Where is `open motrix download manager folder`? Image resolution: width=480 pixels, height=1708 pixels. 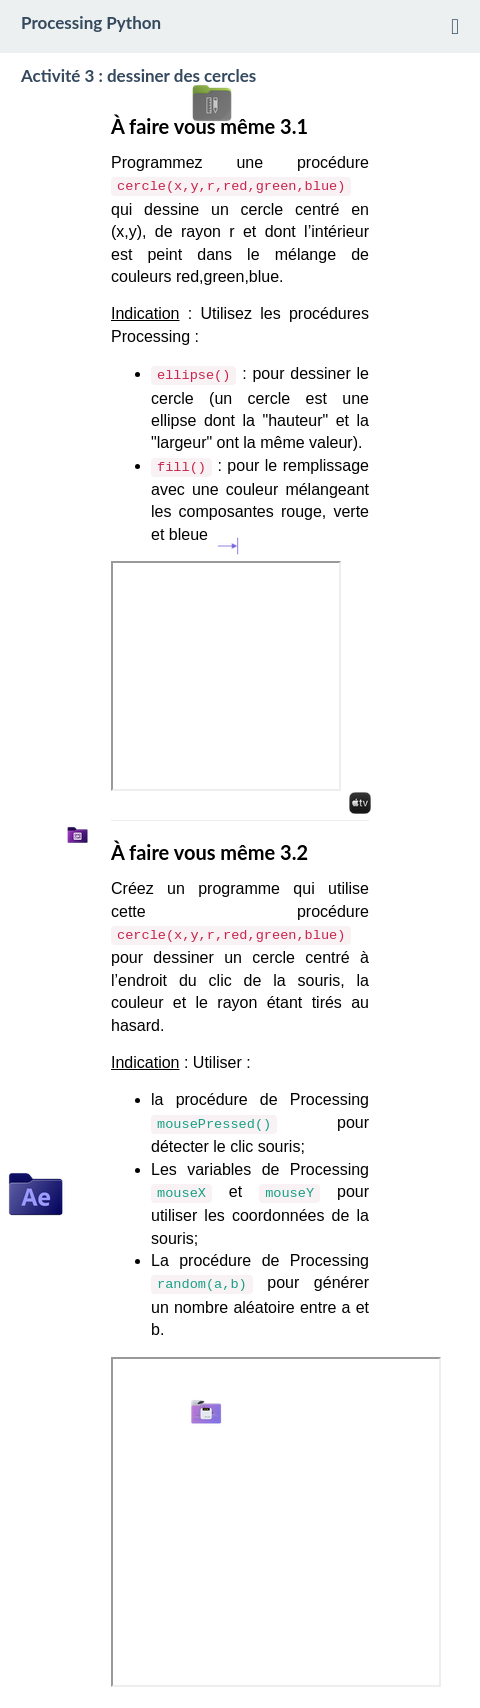 open motrix download manager folder is located at coordinates (206, 1413).